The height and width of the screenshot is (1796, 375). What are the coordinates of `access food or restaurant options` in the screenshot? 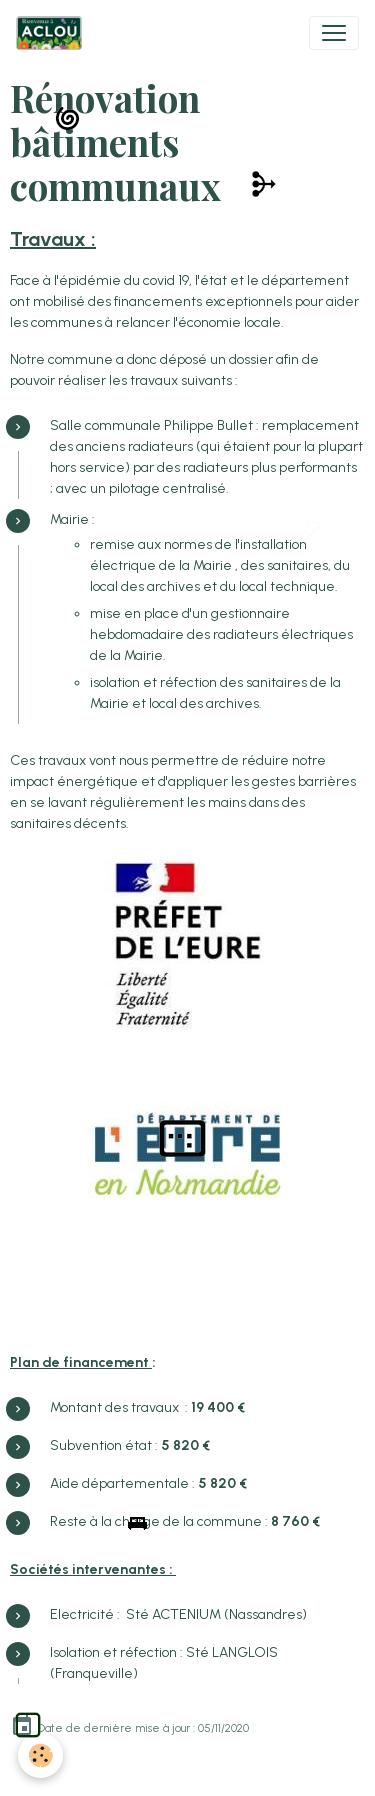 It's located at (310, 531).